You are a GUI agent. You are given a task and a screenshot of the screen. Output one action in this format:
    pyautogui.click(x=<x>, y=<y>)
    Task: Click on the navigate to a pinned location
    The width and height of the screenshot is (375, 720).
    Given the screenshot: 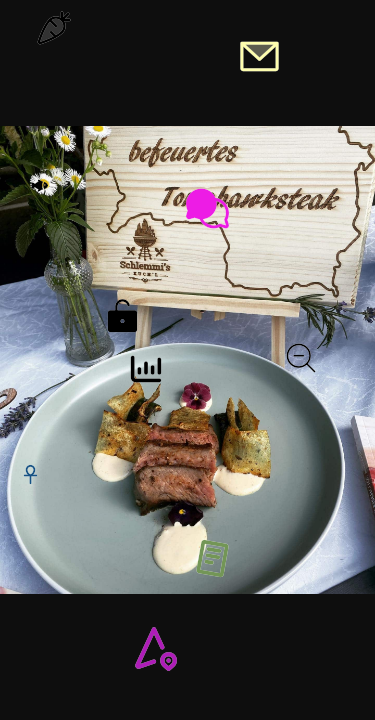 What is the action you would take?
    pyautogui.click(x=154, y=648)
    